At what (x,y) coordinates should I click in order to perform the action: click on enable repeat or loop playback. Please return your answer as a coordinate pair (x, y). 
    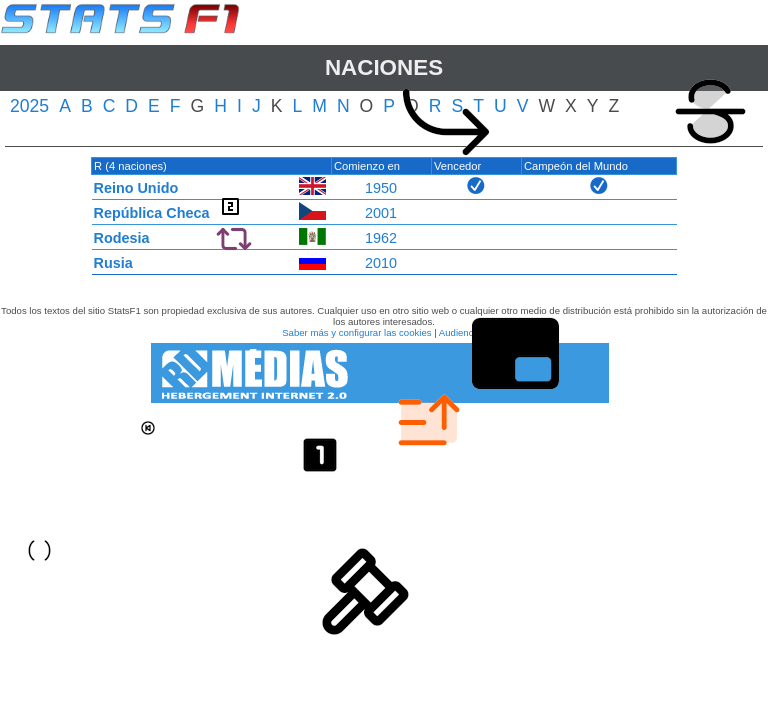
    Looking at the image, I should click on (234, 239).